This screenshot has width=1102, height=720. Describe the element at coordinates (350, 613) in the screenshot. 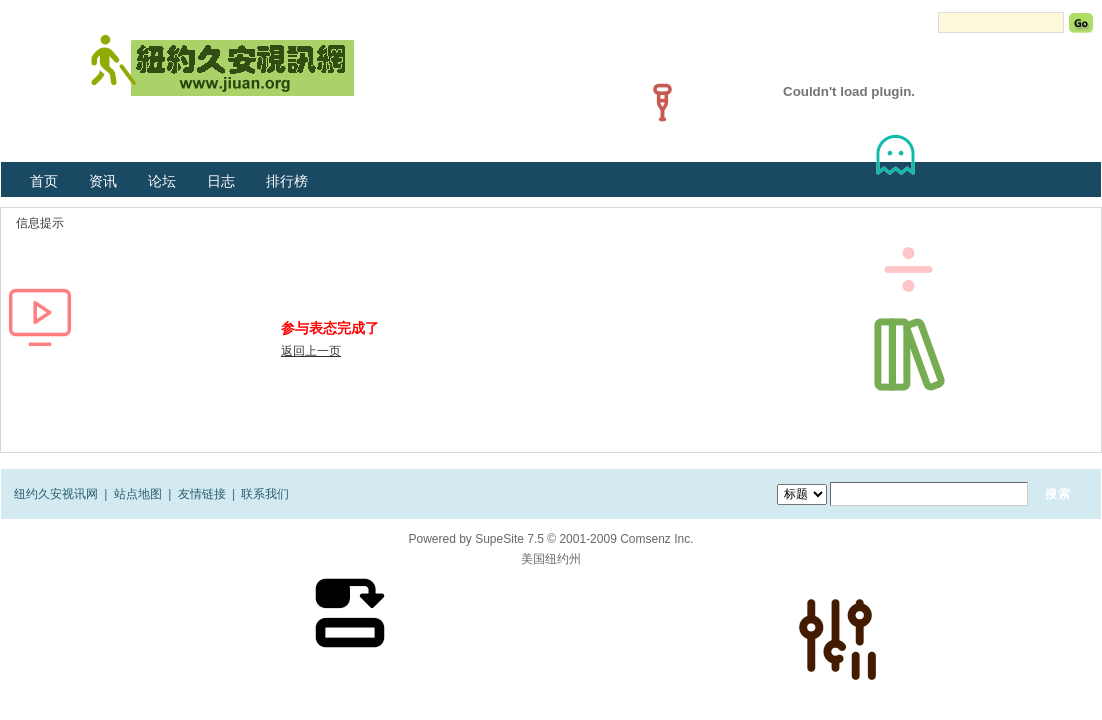

I see `view predecessor tasks in a workflow` at that location.